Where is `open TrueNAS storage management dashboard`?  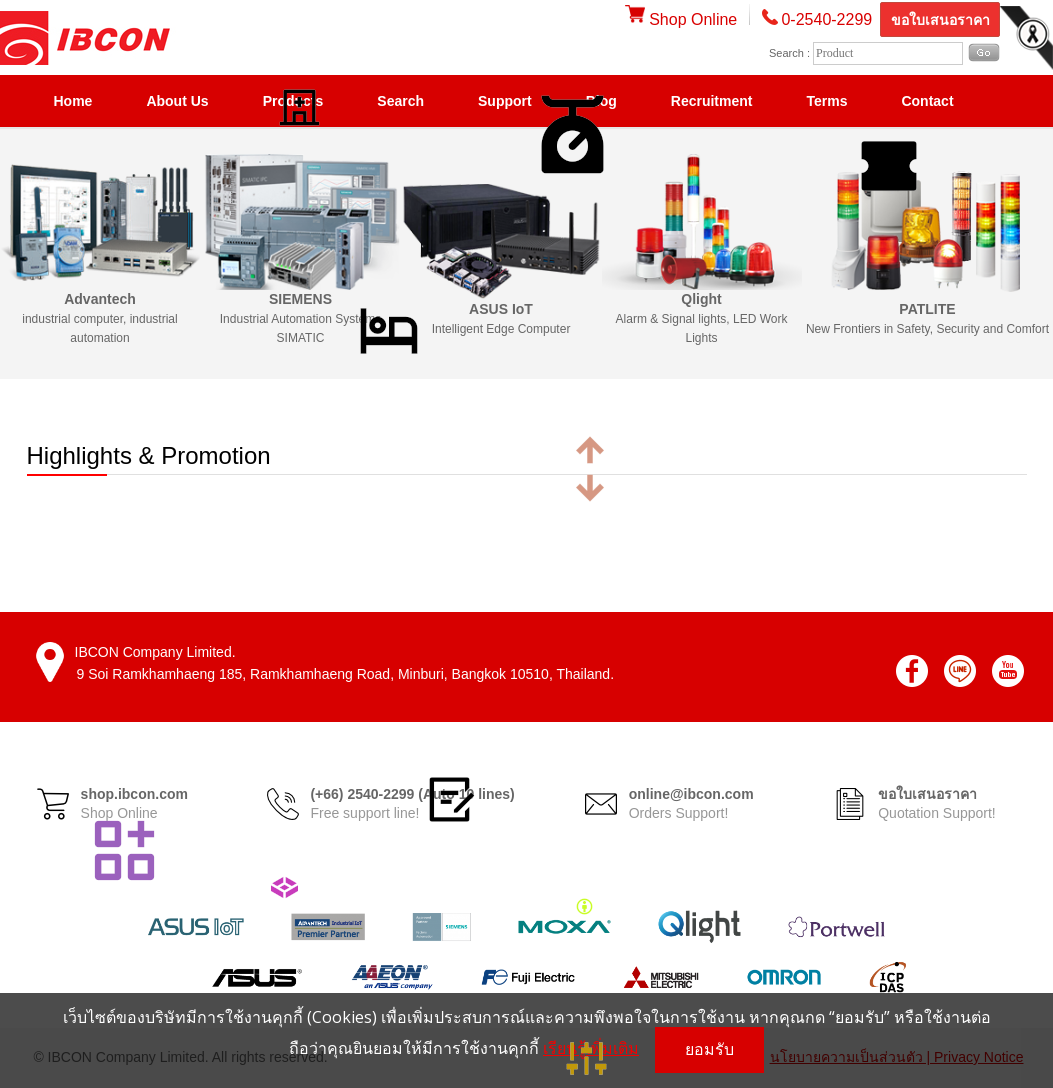 open TrueNAS storage management dashboard is located at coordinates (284, 887).